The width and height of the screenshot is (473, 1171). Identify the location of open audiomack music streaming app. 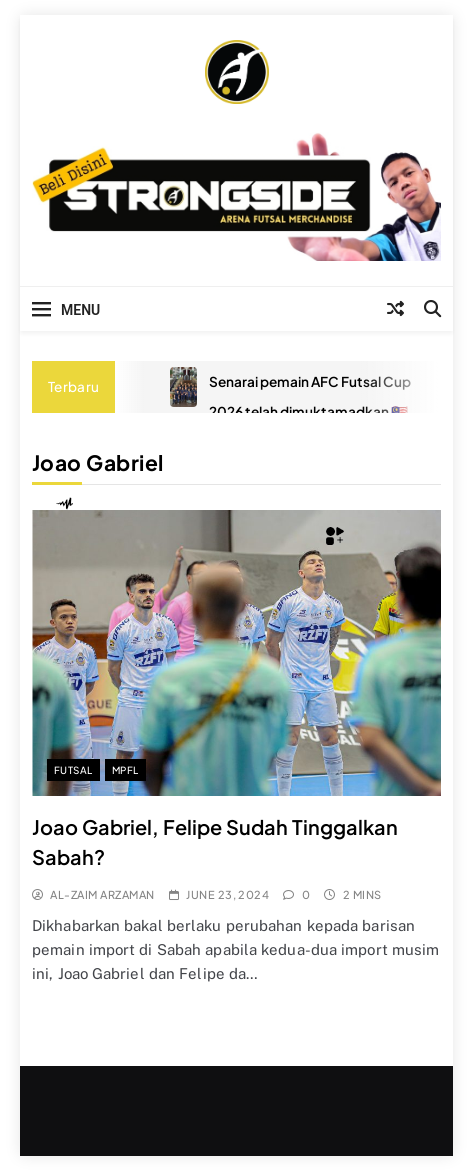
(64, 503).